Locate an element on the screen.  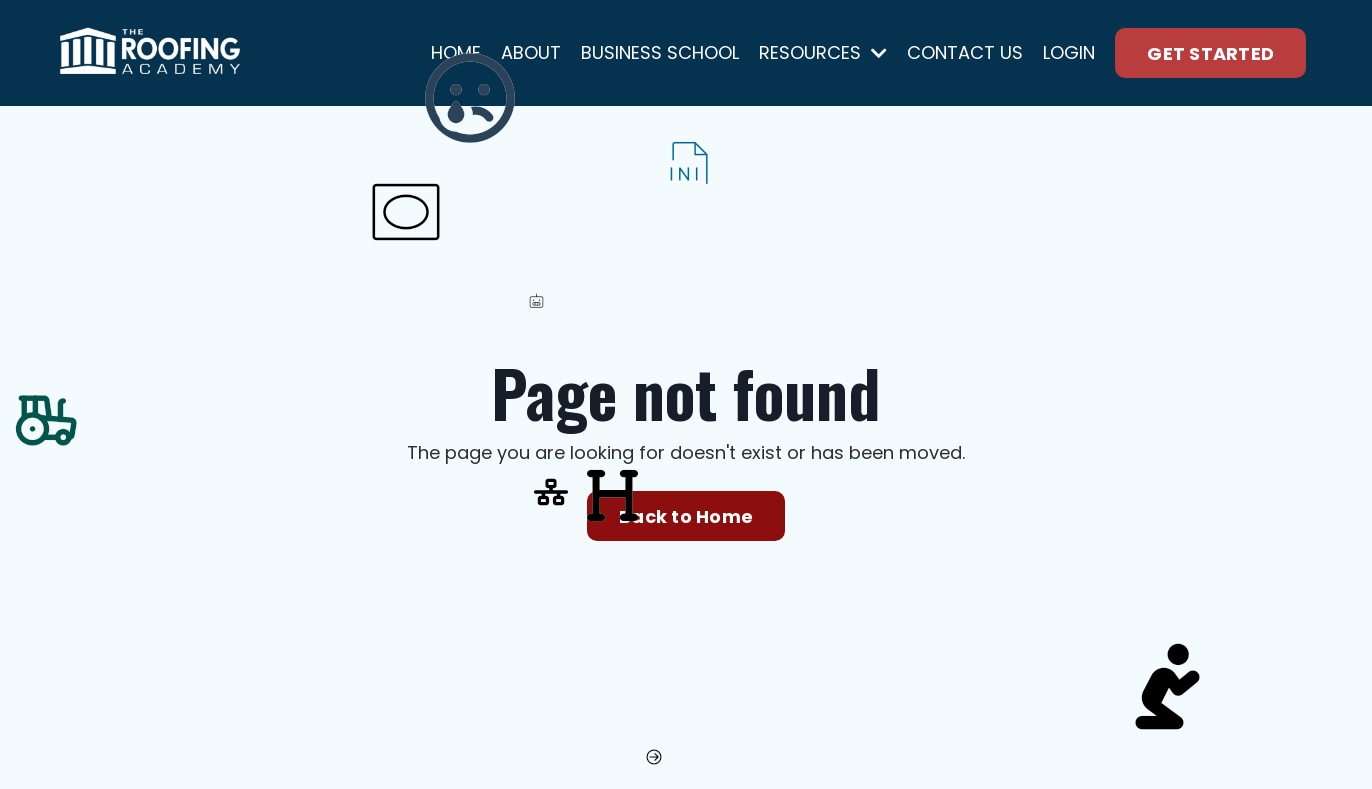
format text as a heading is located at coordinates (612, 495).